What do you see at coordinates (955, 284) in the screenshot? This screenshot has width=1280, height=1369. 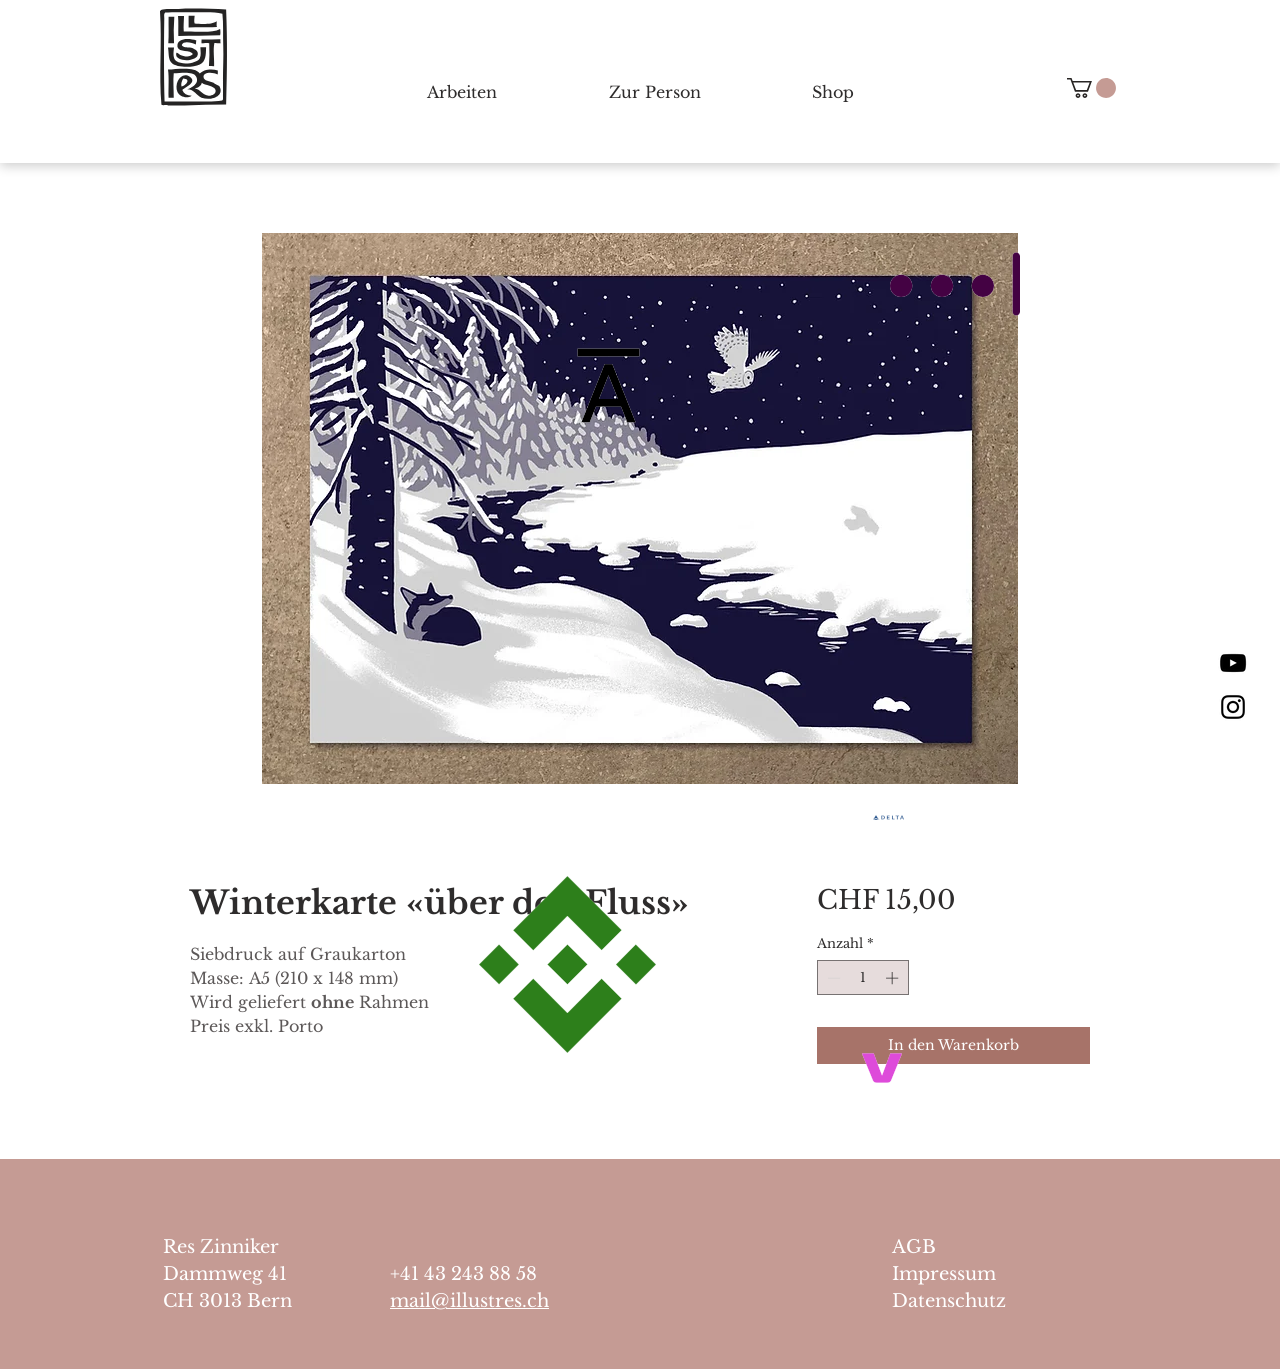 I see `open lastpass password manager` at bounding box center [955, 284].